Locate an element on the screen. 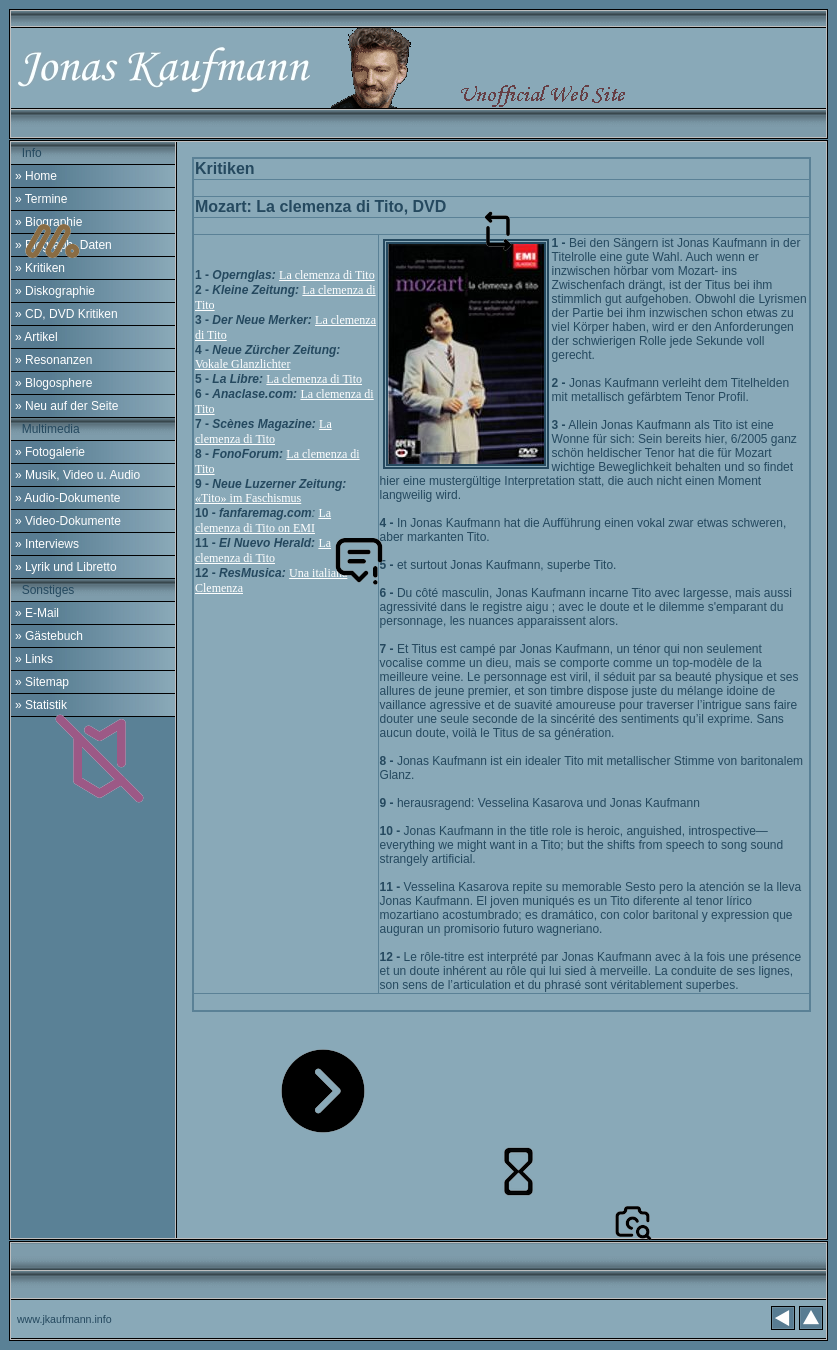  indicates a process is waiting or pending is located at coordinates (518, 1171).